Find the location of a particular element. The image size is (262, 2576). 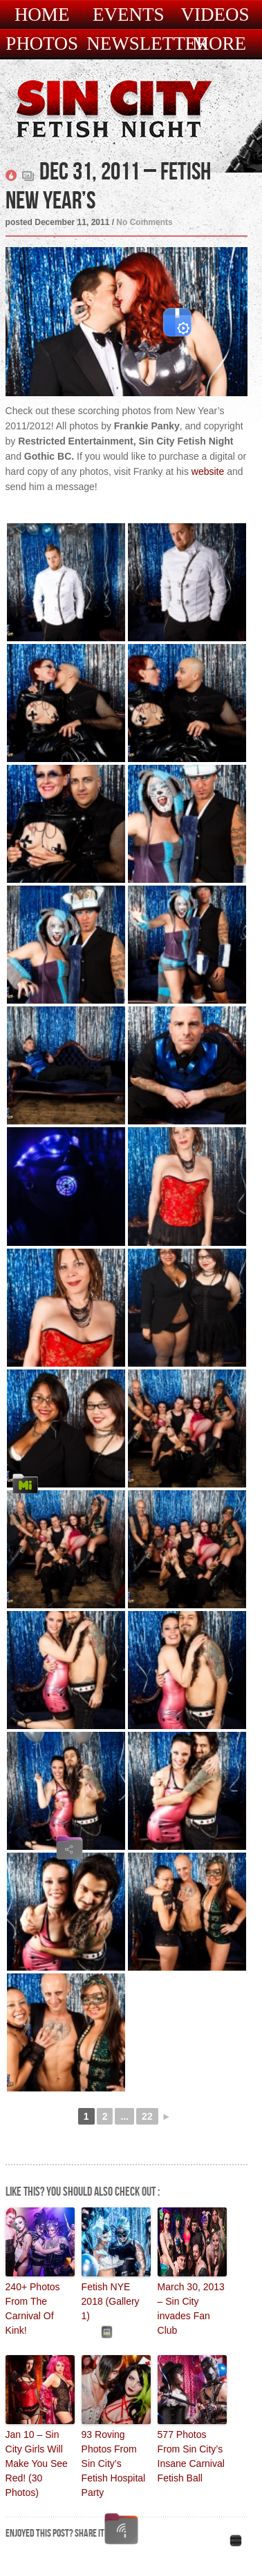

access network server preferences is located at coordinates (236, 2541).